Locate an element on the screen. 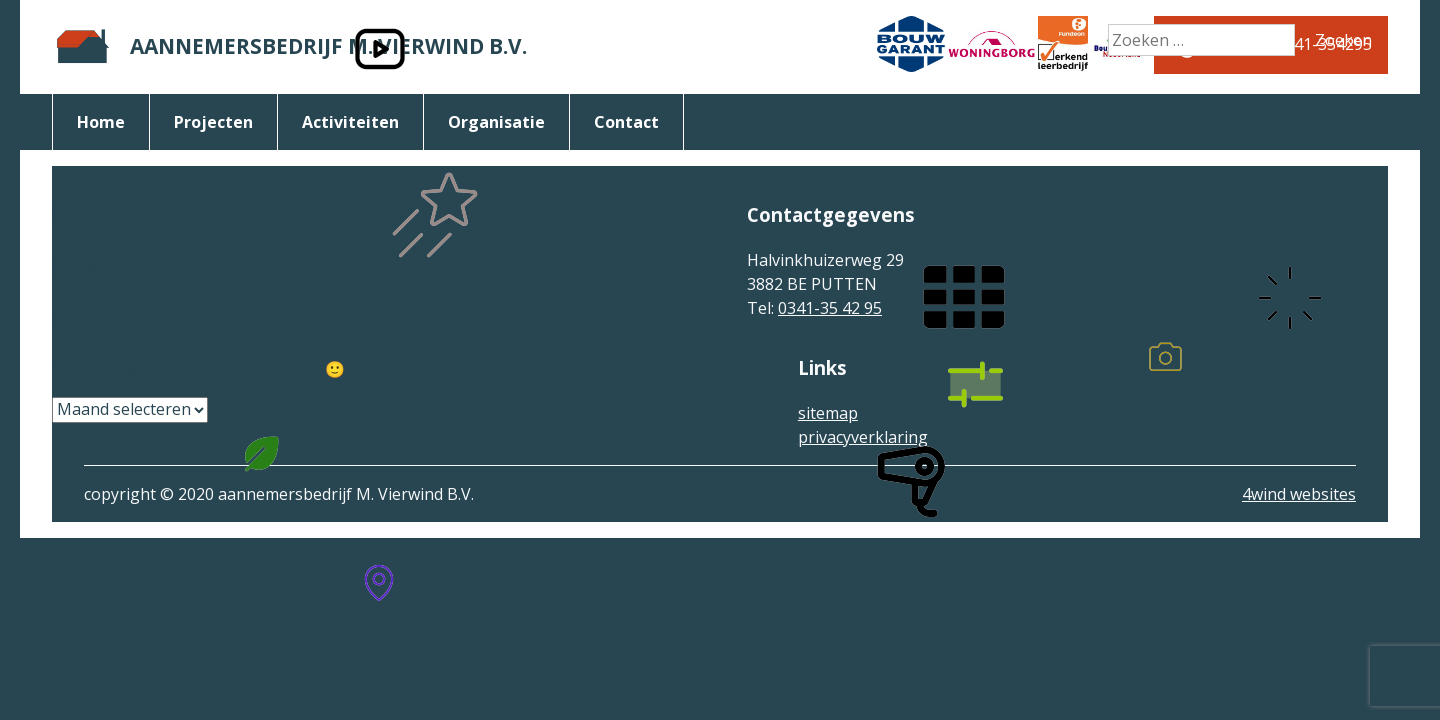 The height and width of the screenshot is (720, 1440). indicates eco-friendly or sustainable option is located at coordinates (261, 454).